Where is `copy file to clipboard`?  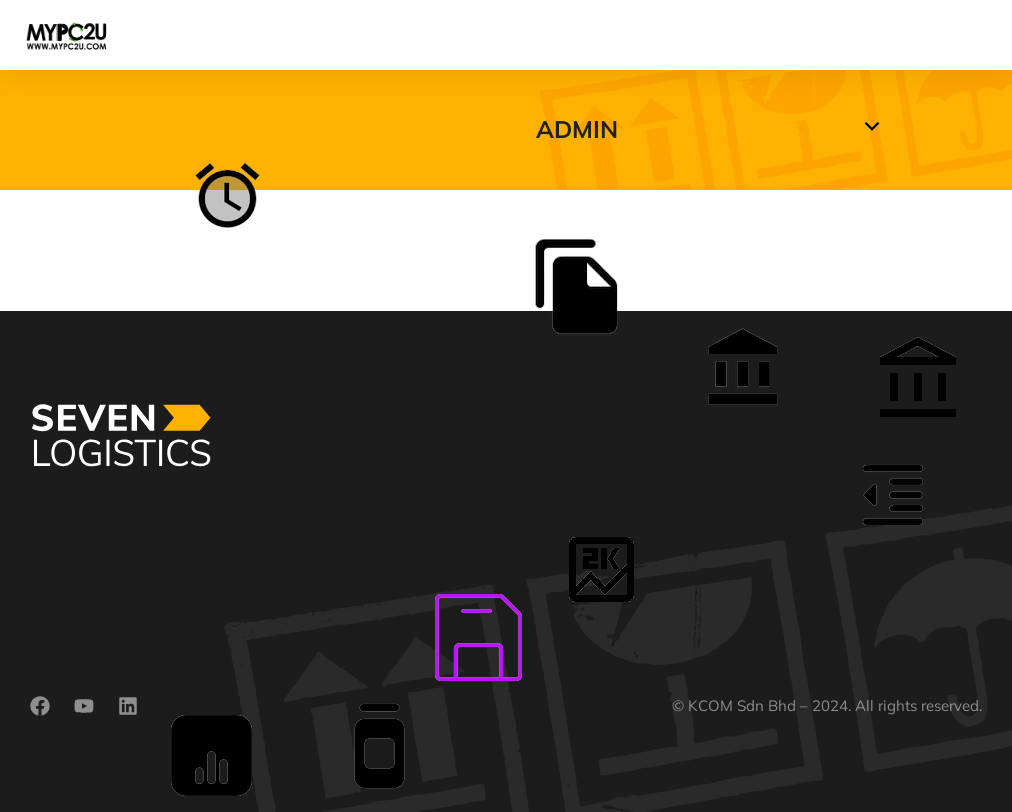
copy file to clipboard is located at coordinates (578, 286).